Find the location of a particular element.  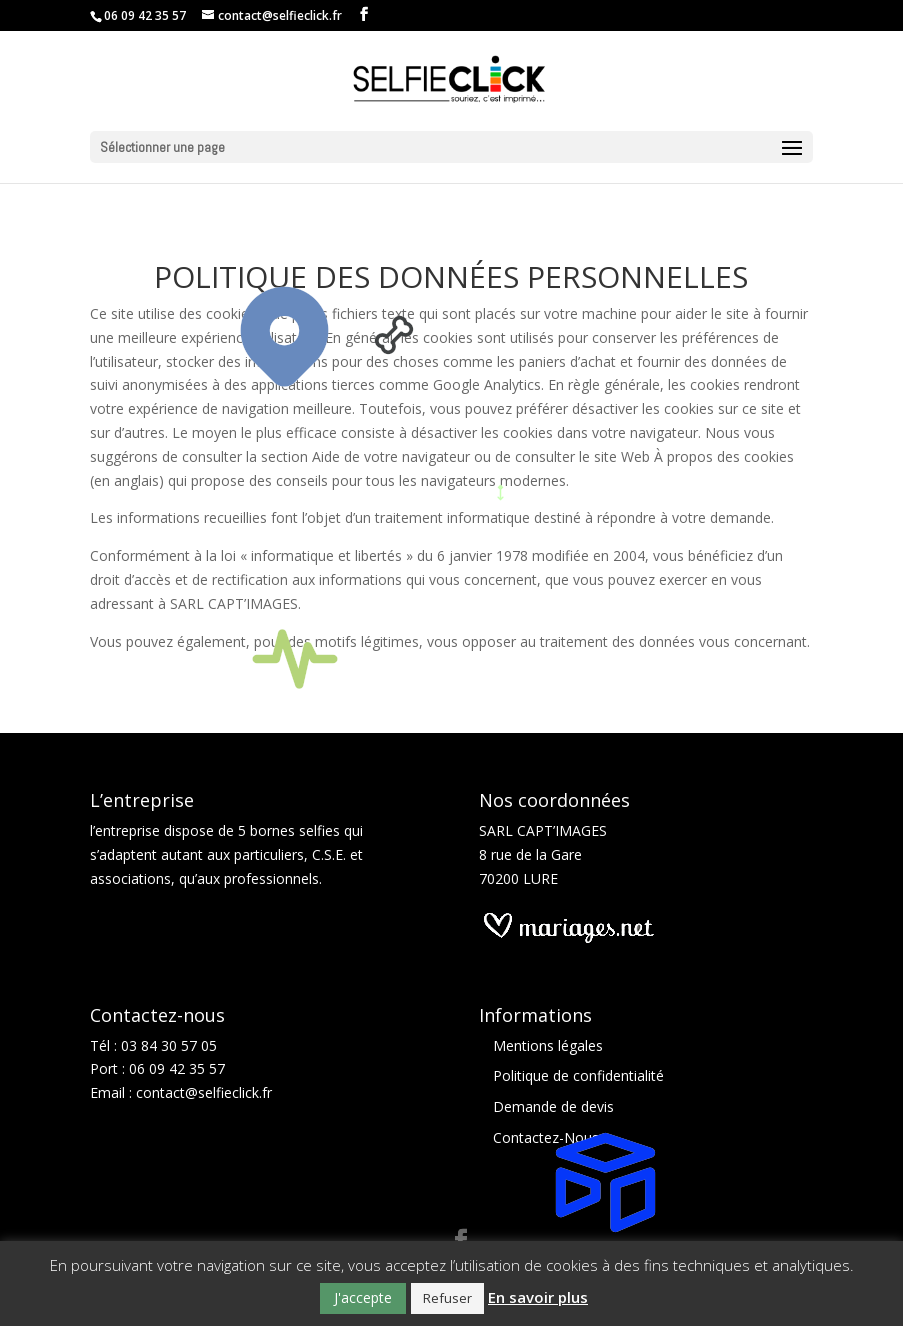

view health or fitness activity is located at coordinates (295, 659).